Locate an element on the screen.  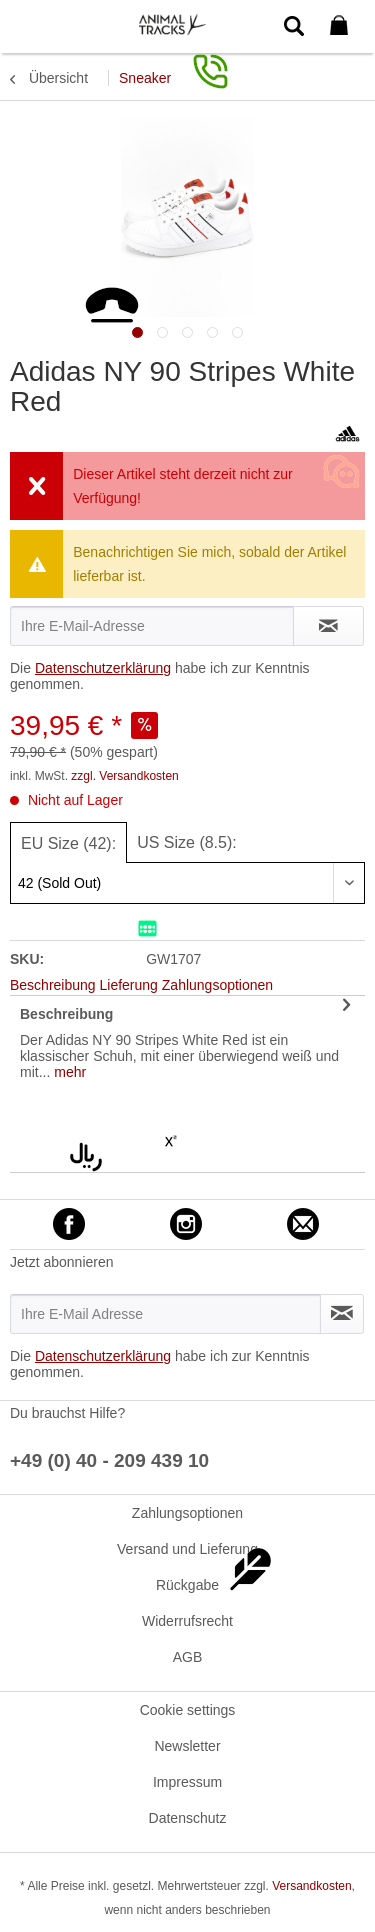
open wechat messaging app is located at coordinates (341, 471).